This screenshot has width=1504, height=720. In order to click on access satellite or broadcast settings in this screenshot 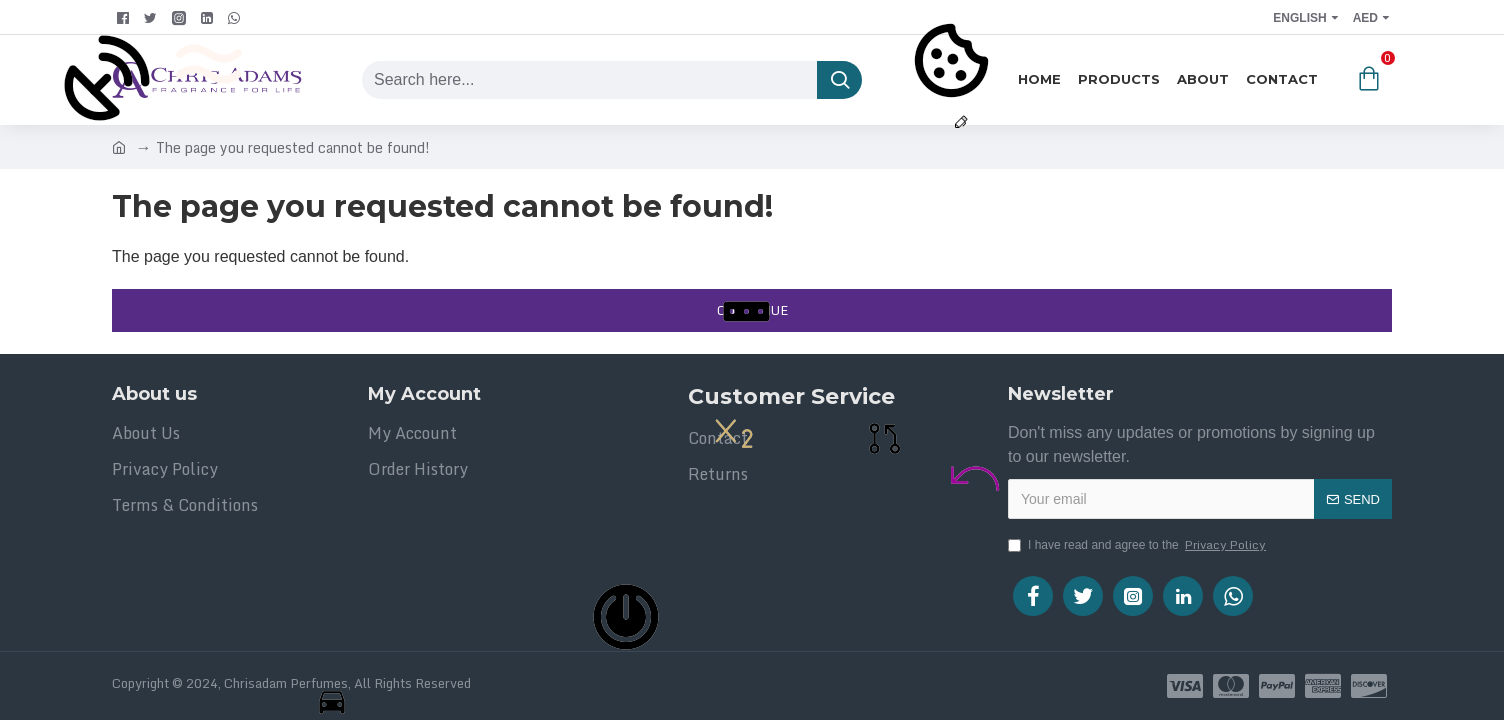, I will do `click(107, 78)`.